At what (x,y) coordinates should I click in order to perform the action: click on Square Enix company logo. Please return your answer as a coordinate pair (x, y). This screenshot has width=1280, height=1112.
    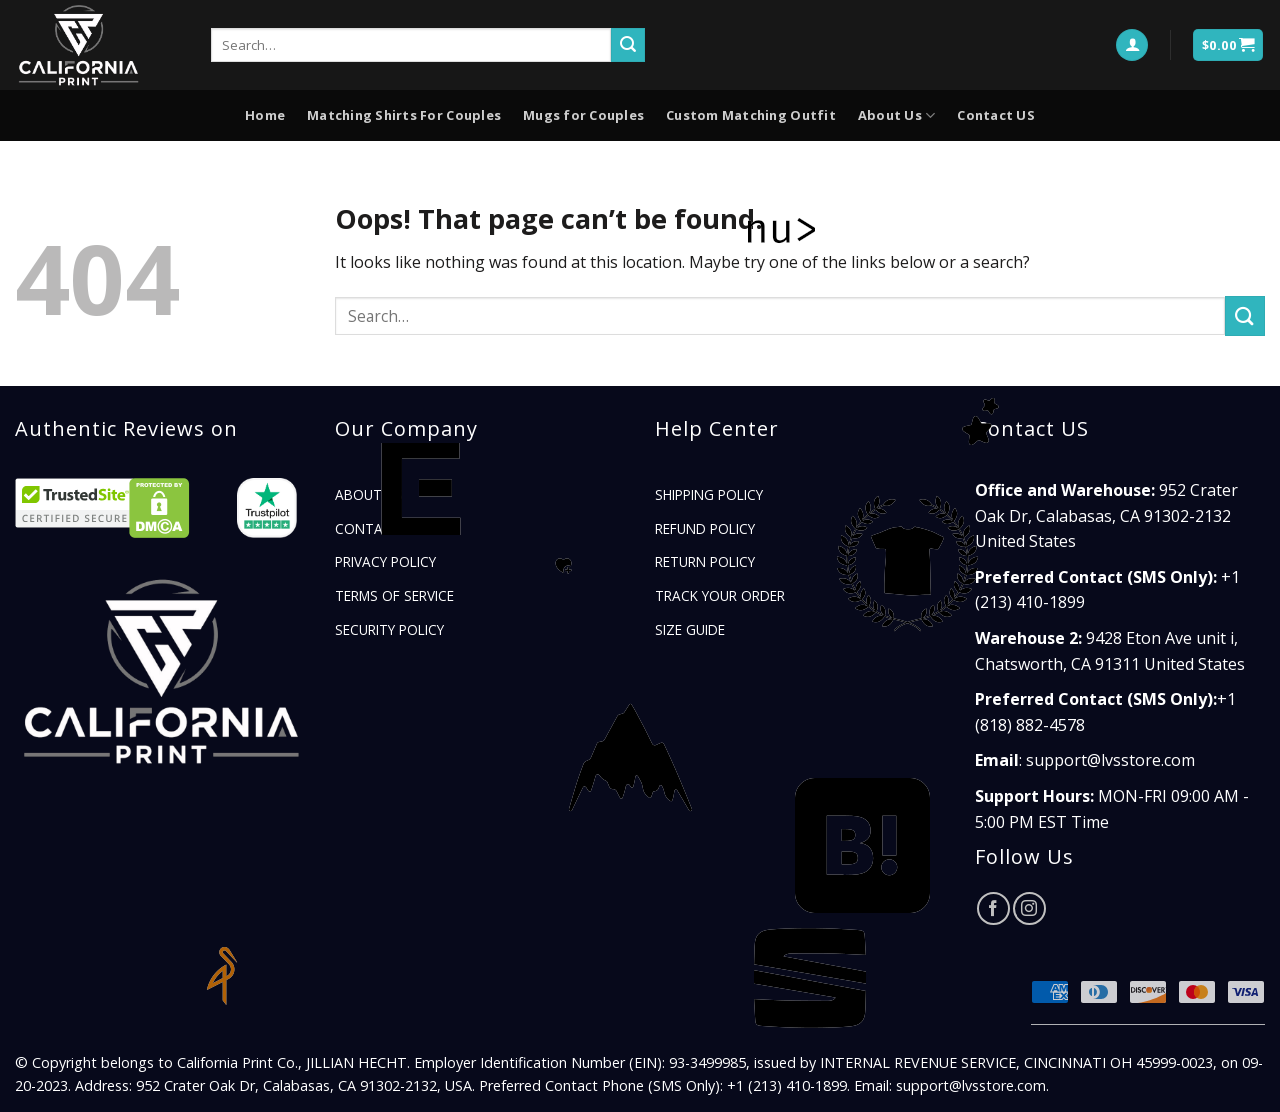
    Looking at the image, I should click on (421, 489).